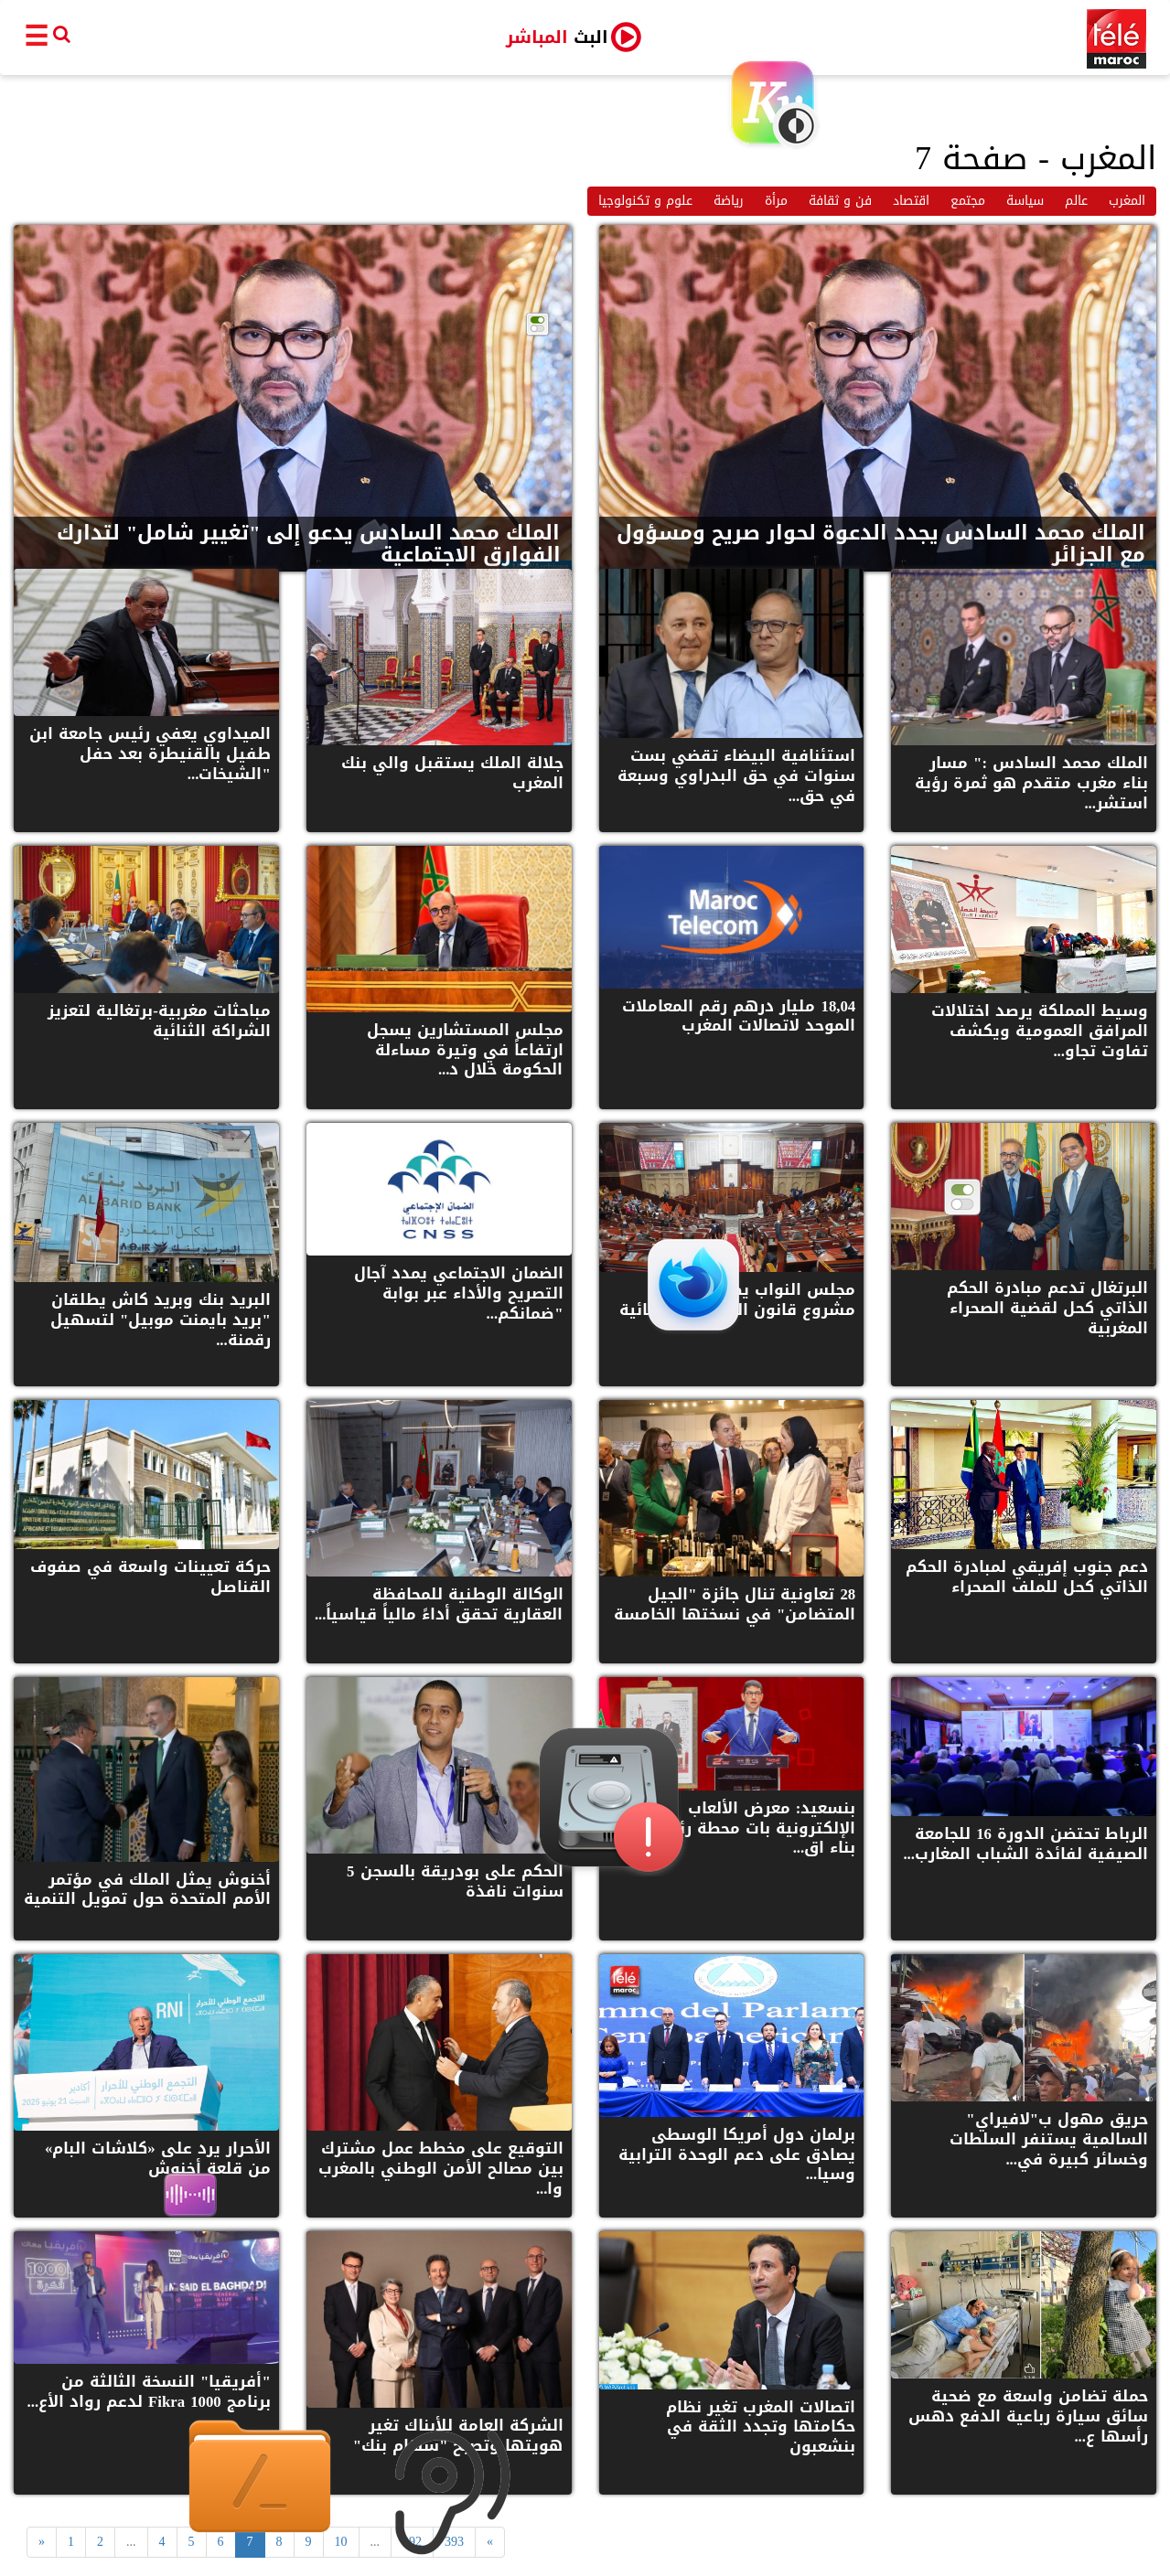  What do you see at coordinates (448, 2493) in the screenshot?
I see `access hearing accessibility settings` at bounding box center [448, 2493].